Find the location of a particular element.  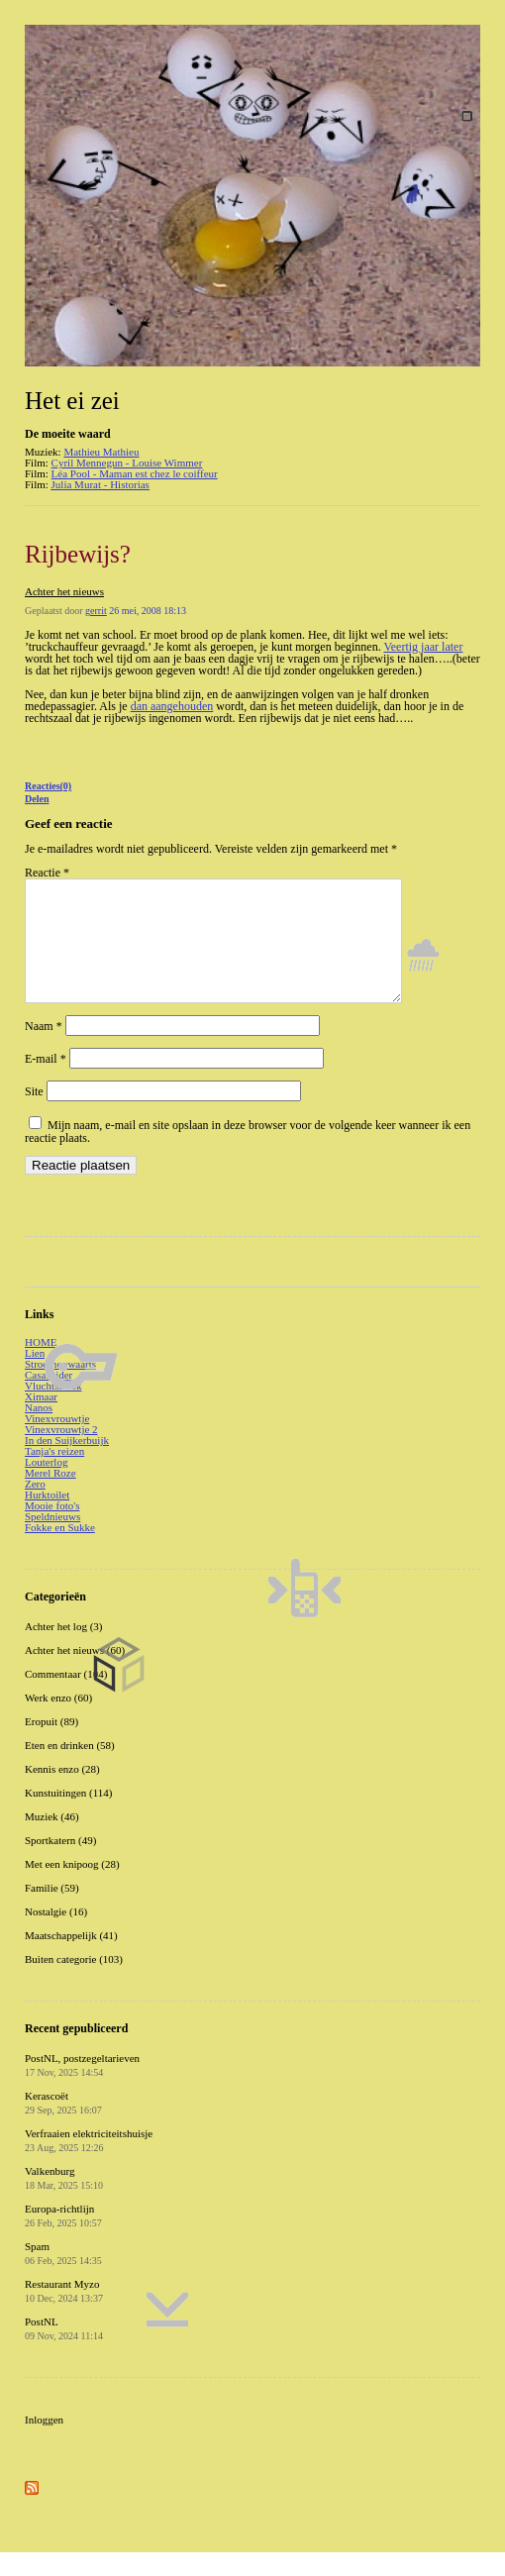

scroll to bottom of page or list is located at coordinates (167, 2310).